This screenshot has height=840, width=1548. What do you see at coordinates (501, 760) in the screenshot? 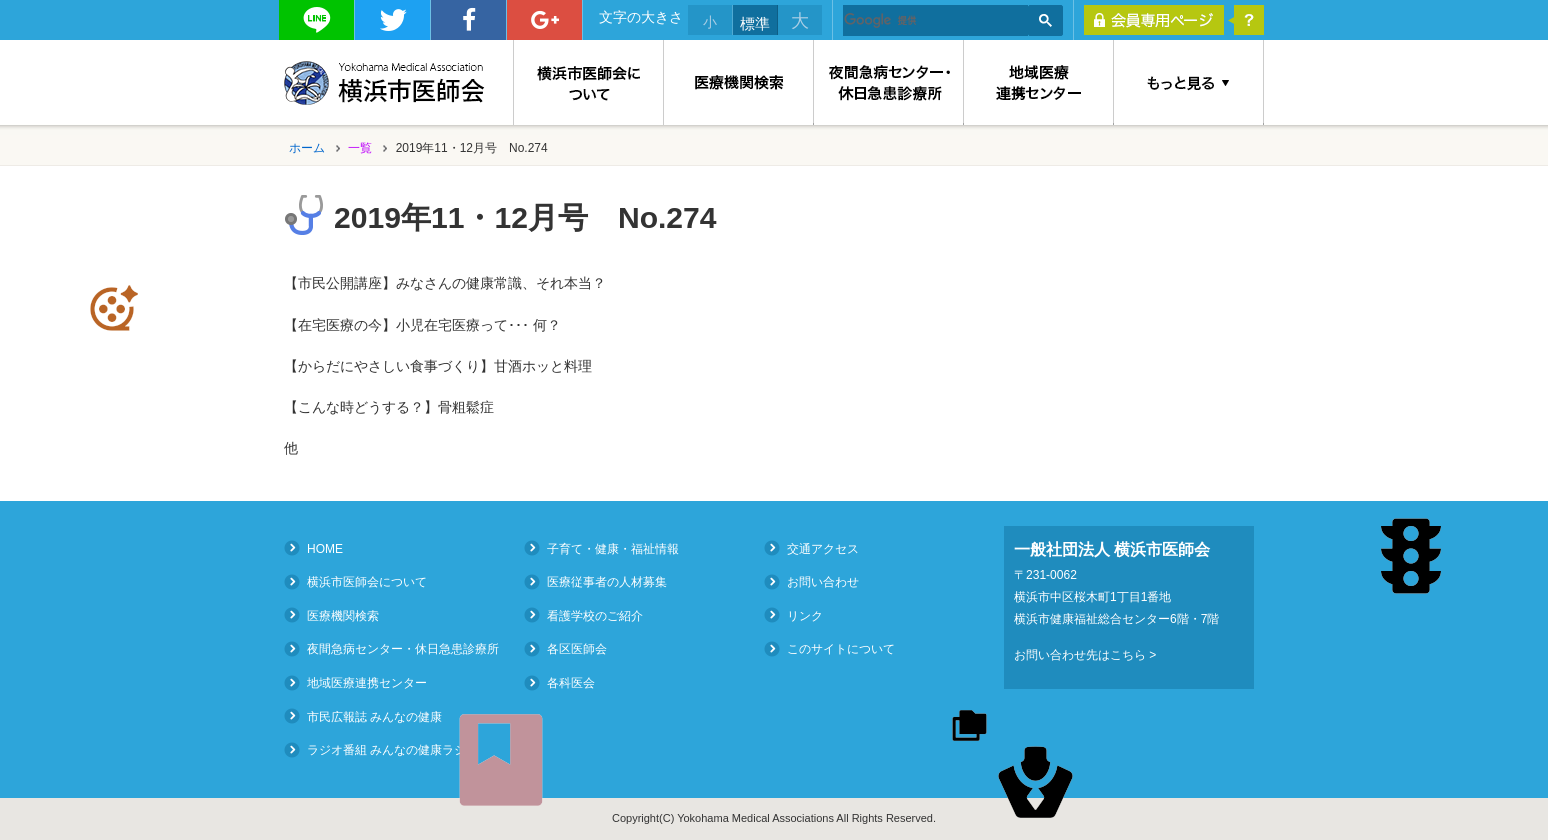
I see `view bookmarked file` at bounding box center [501, 760].